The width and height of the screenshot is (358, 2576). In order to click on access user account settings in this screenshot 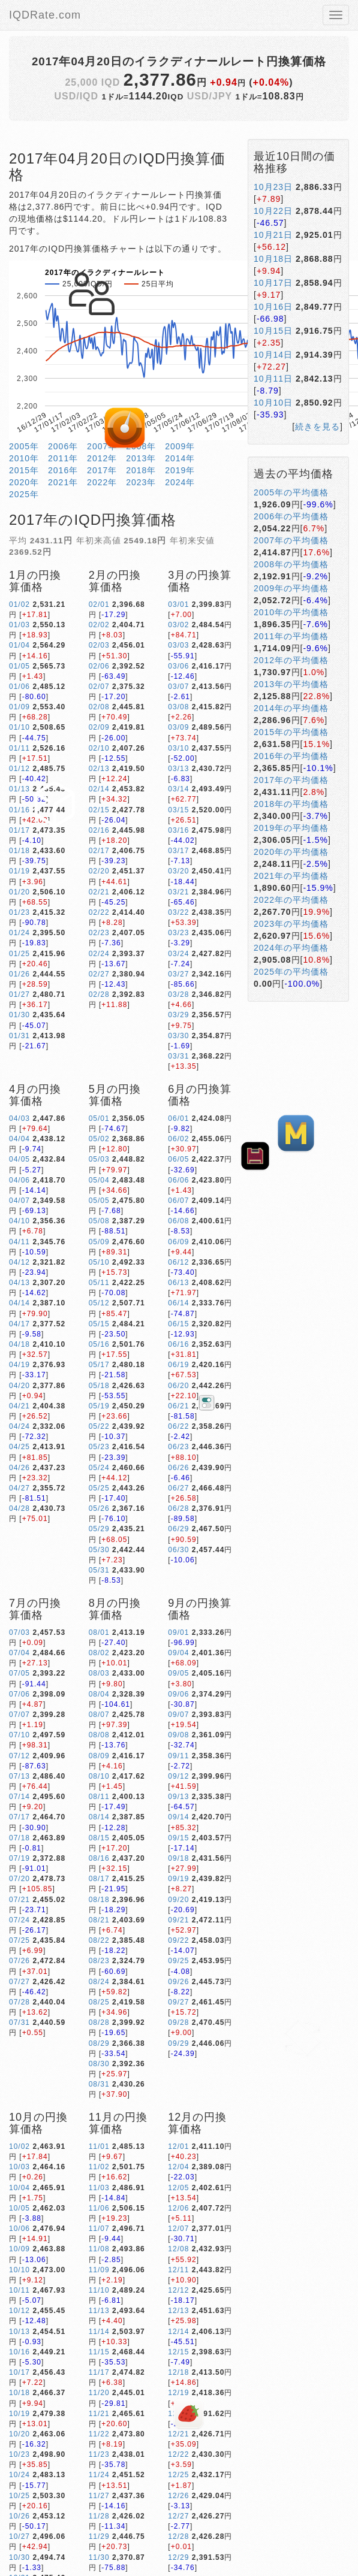, I will do `click(92, 292)`.